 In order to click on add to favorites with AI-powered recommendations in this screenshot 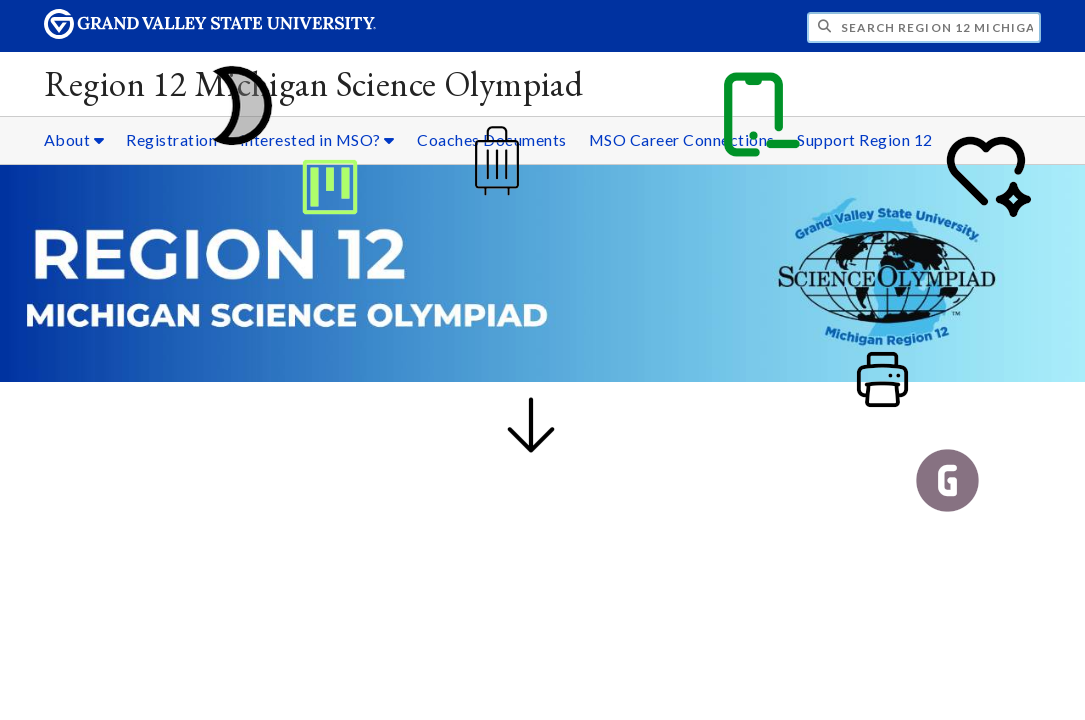, I will do `click(986, 172)`.